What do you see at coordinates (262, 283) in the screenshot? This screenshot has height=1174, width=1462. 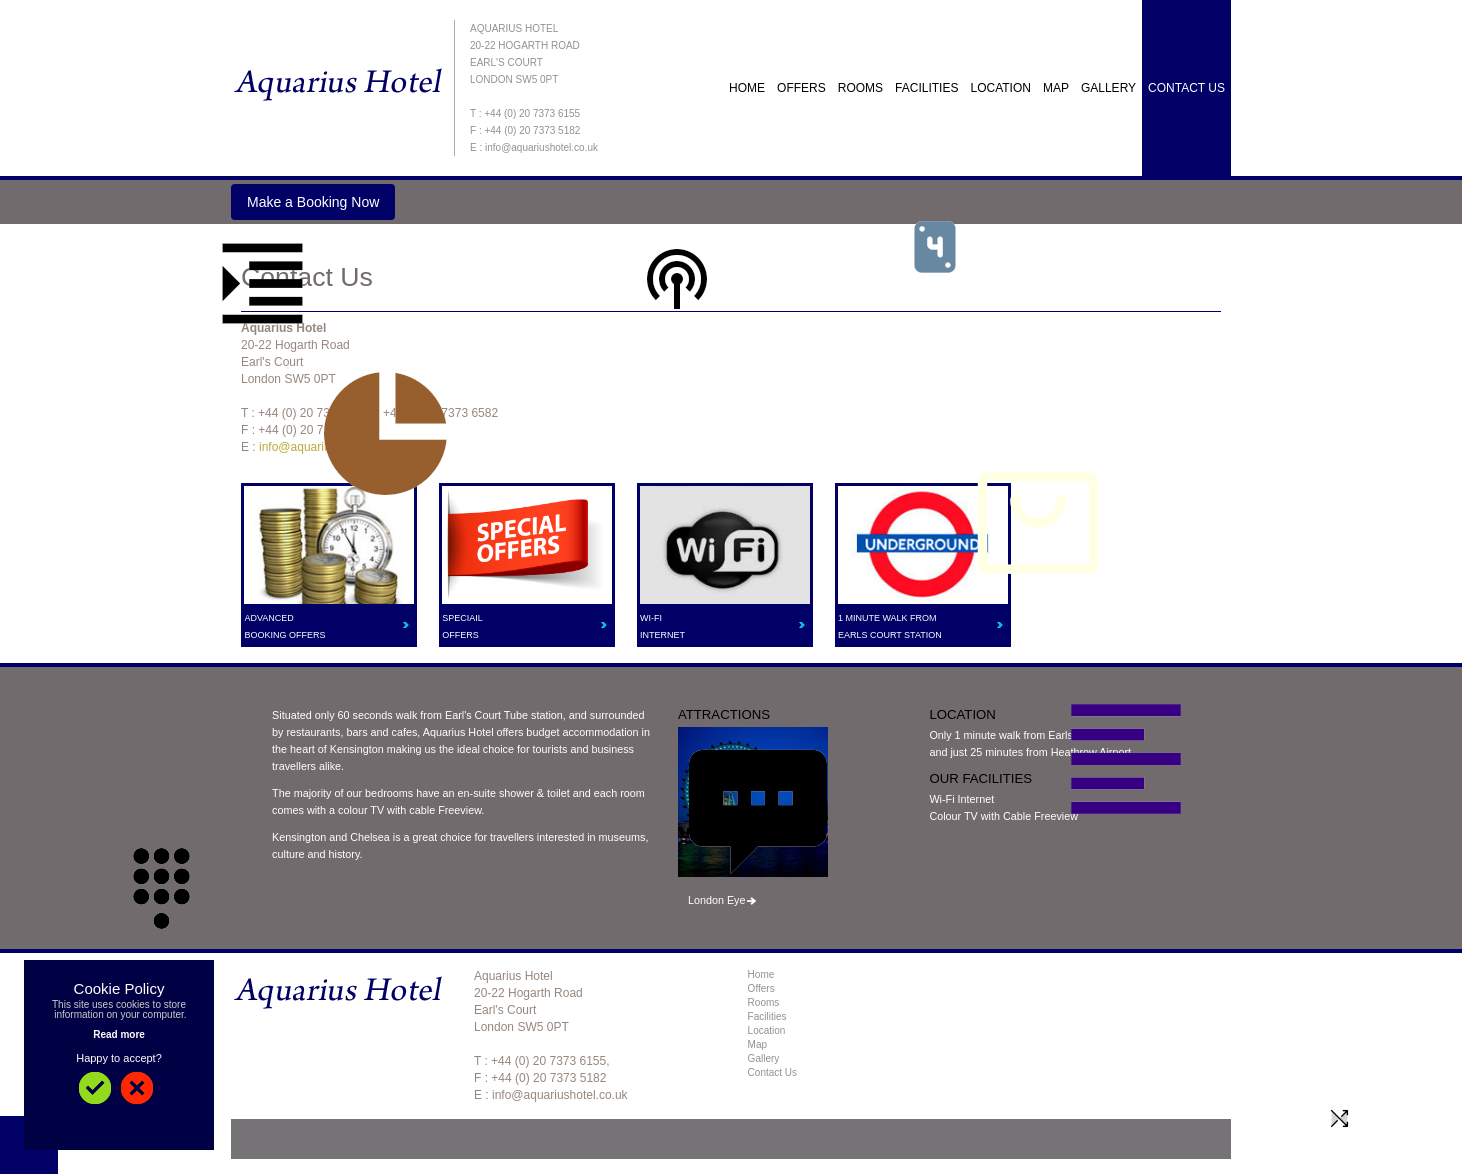 I see `increase text indentation` at bounding box center [262, 283].